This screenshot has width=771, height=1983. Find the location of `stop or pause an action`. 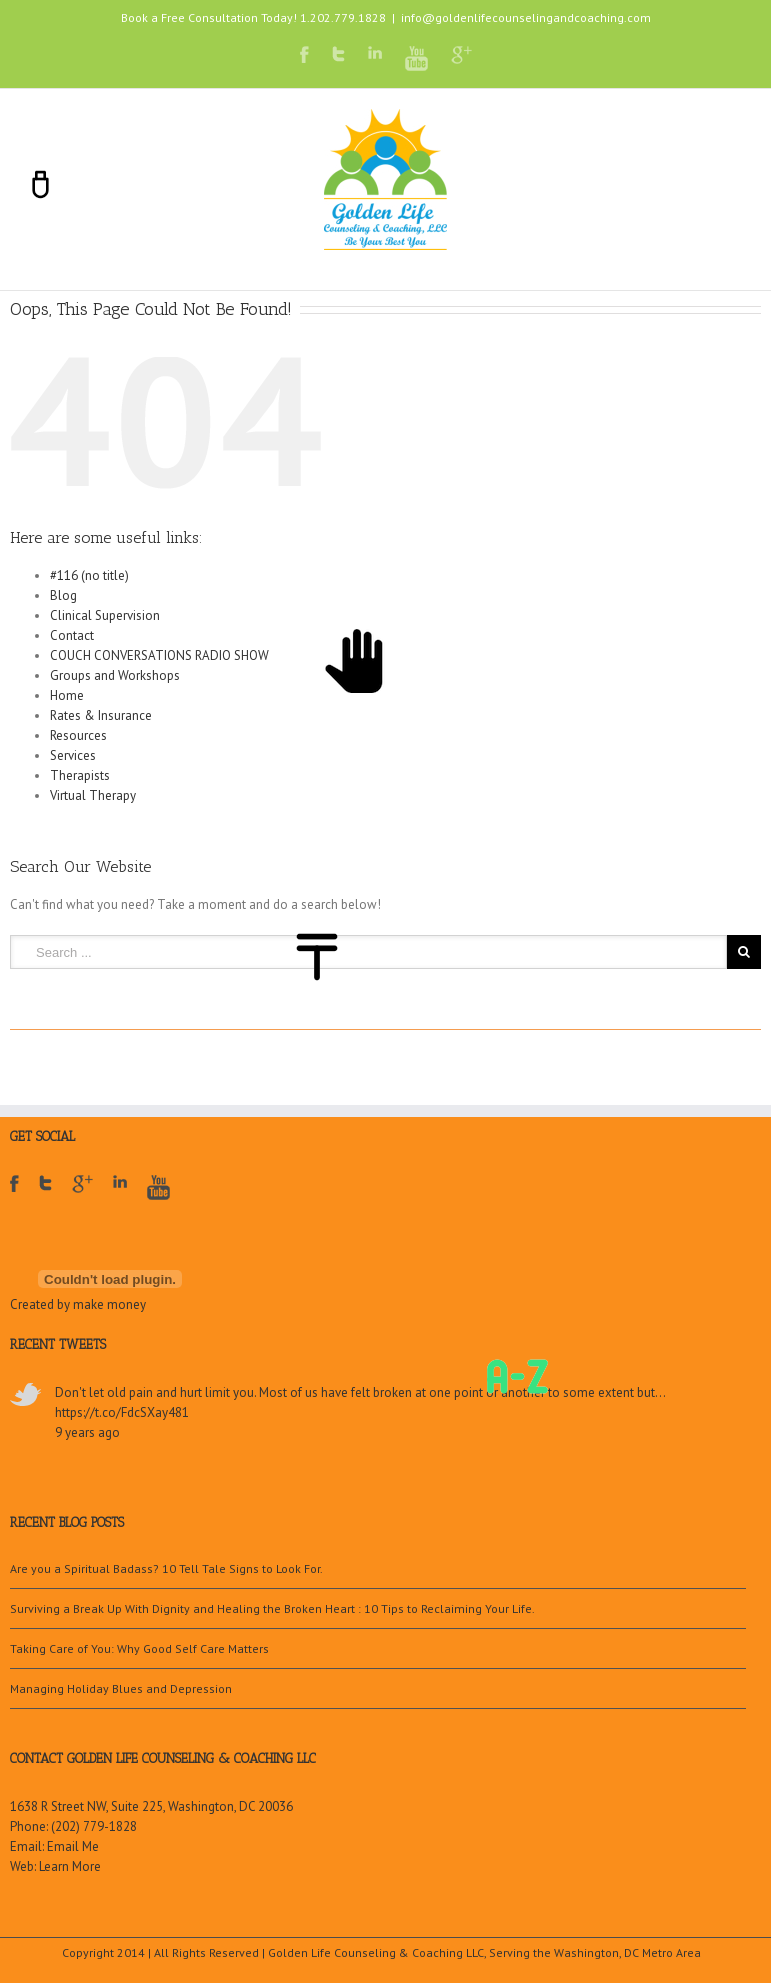

stop or pause an action is located at coordinates (353, 661).